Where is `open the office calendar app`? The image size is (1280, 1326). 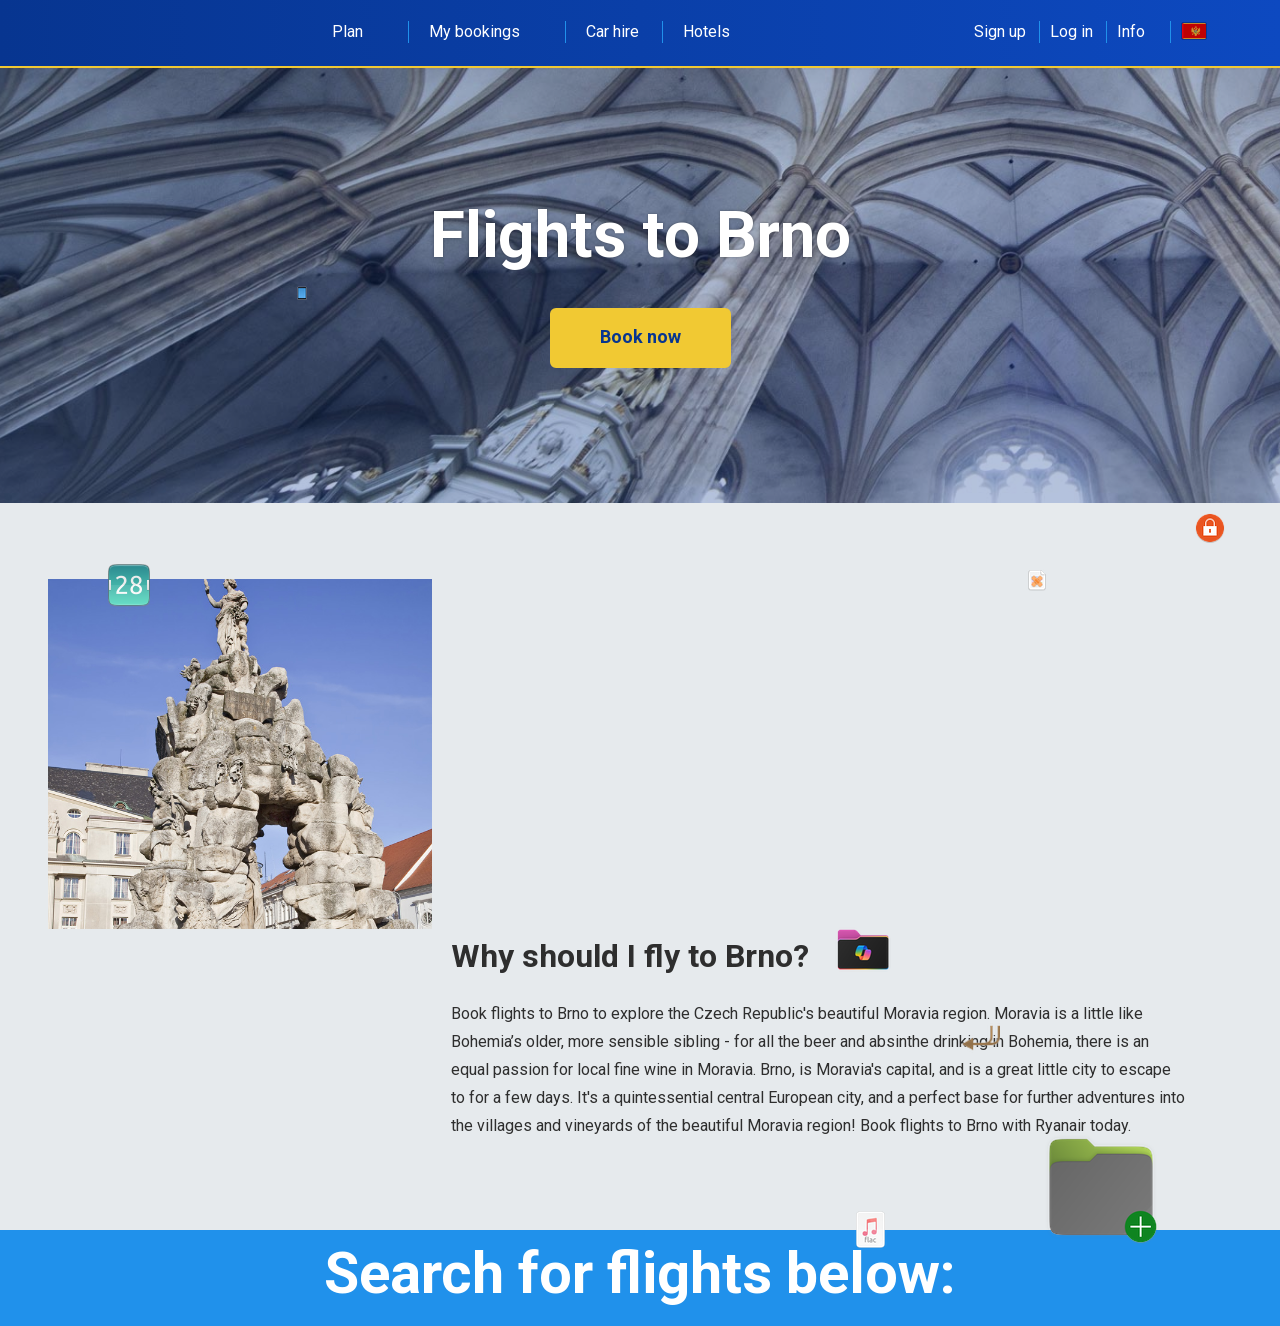
open the office calendar app is located at coordinates (129, 585).